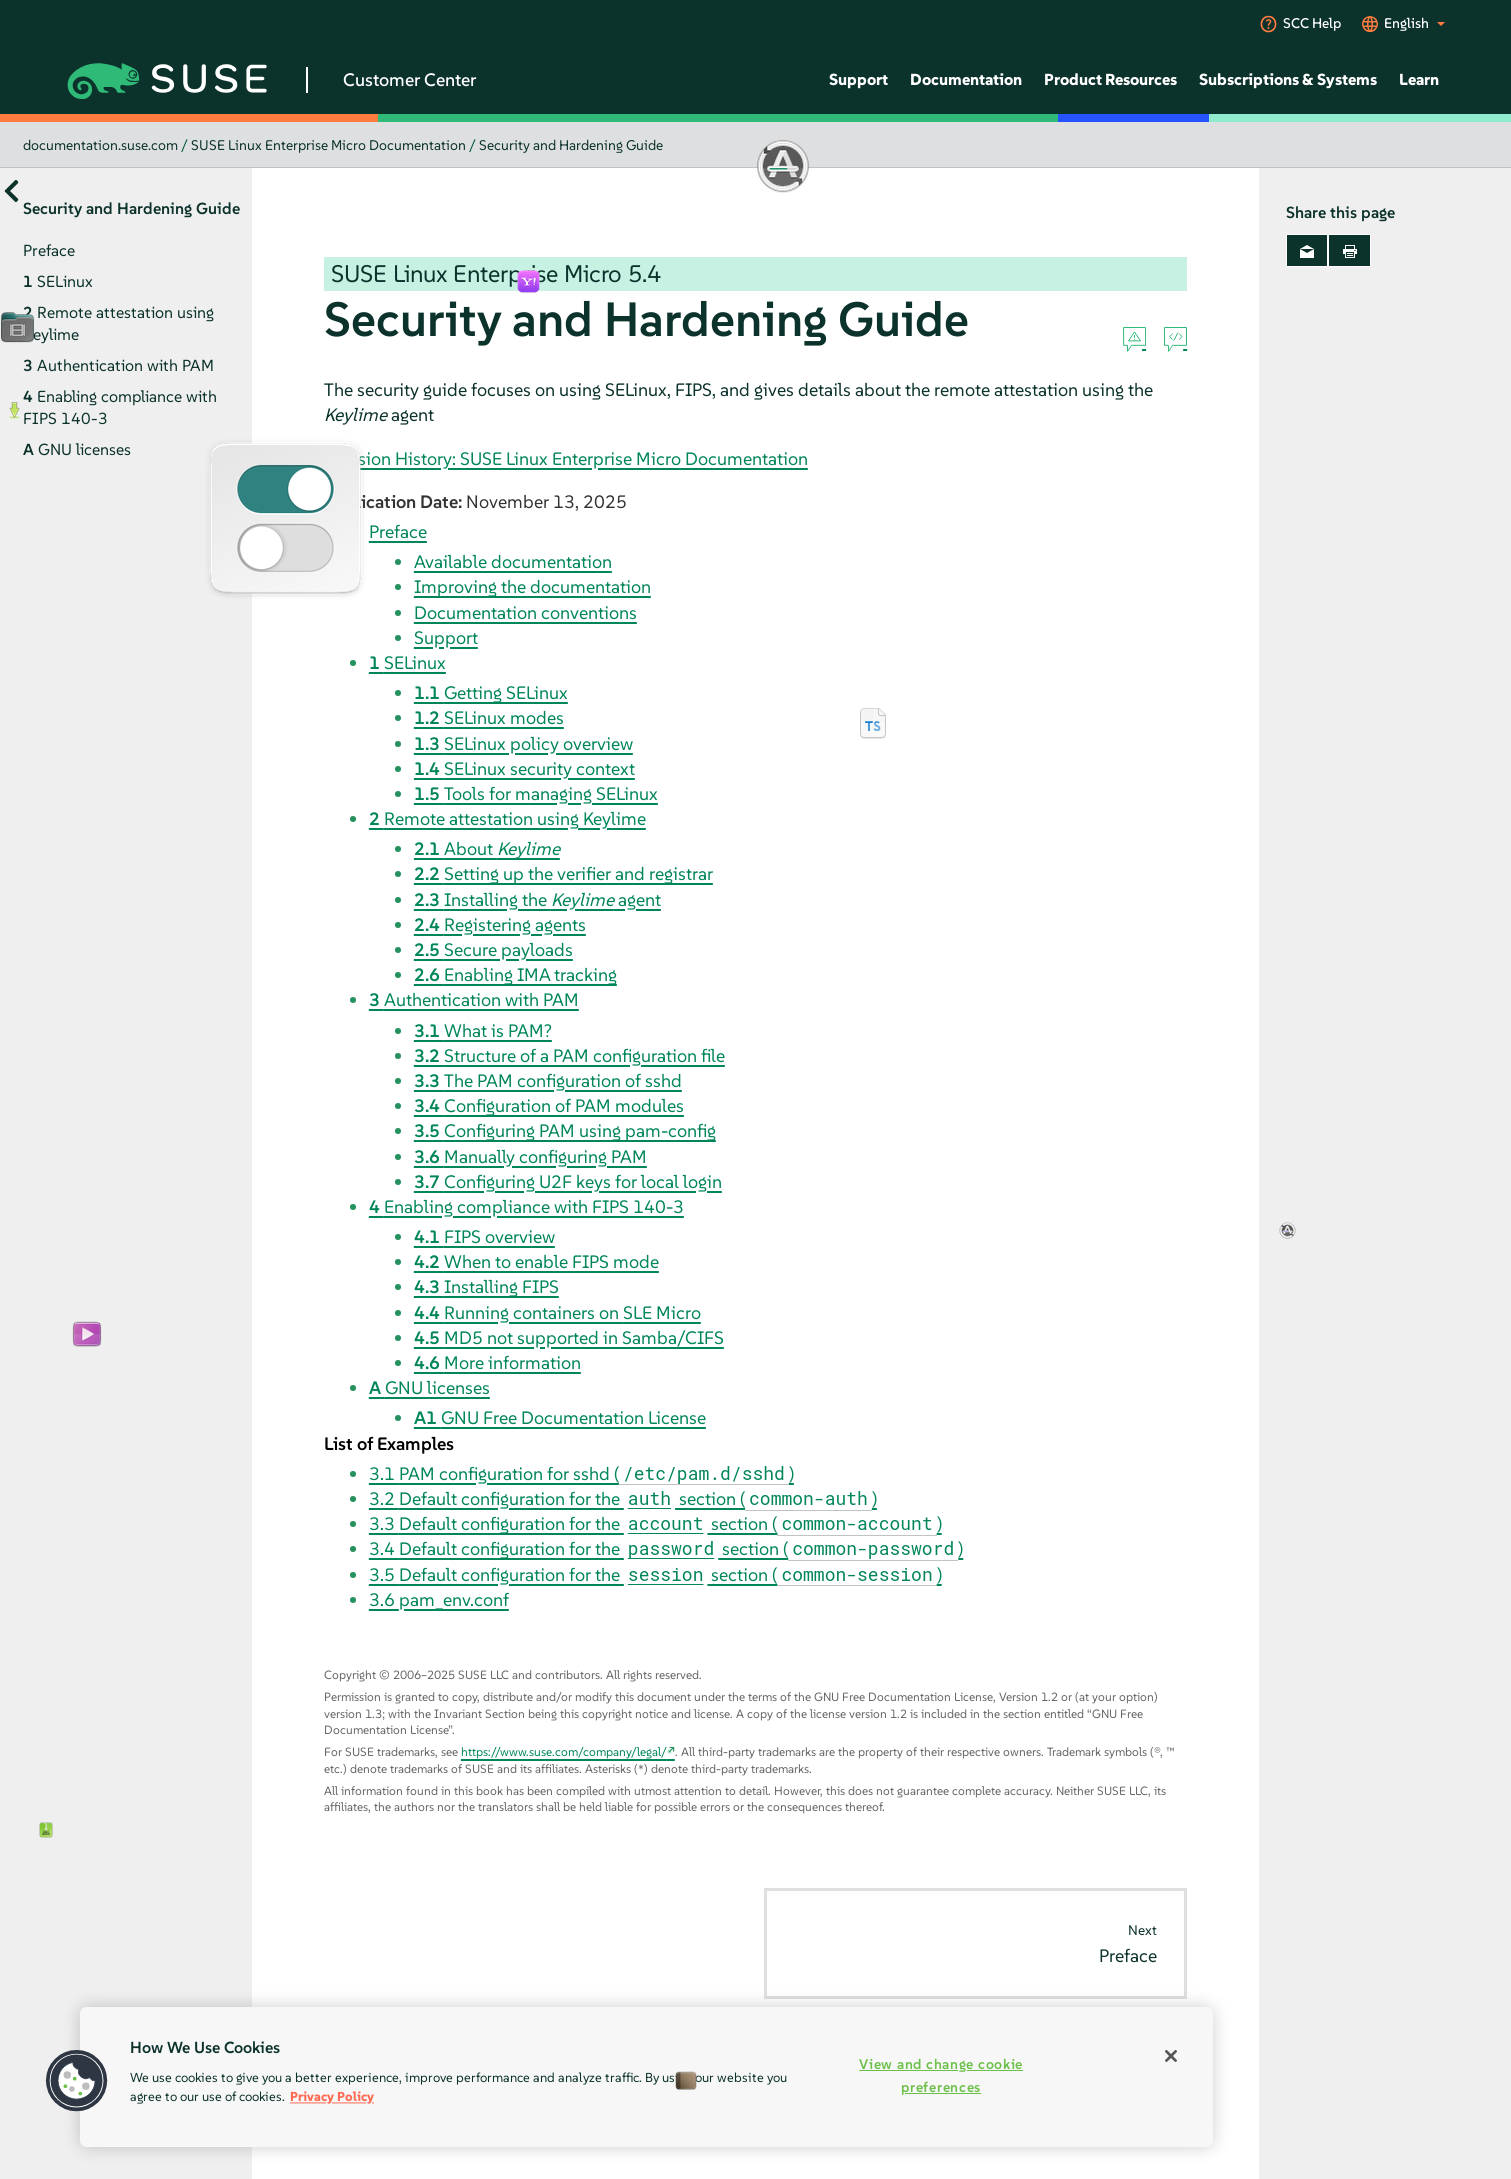 This screenshot has width=1511, height=2179. What do you see at coordinates (87, 1334) in the screenshot?
I see `open multimedia or media player app` at bounding box center [87, 1334].